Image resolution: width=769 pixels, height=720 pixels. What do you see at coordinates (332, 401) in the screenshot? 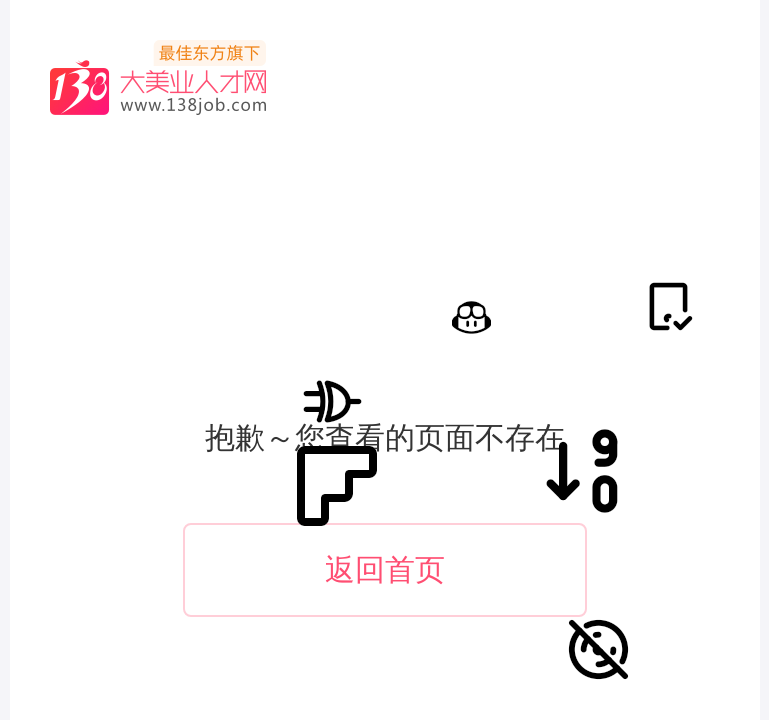
I see `XOR logic gate symbol for circuit diagrams` at bounding box center [332, 401].